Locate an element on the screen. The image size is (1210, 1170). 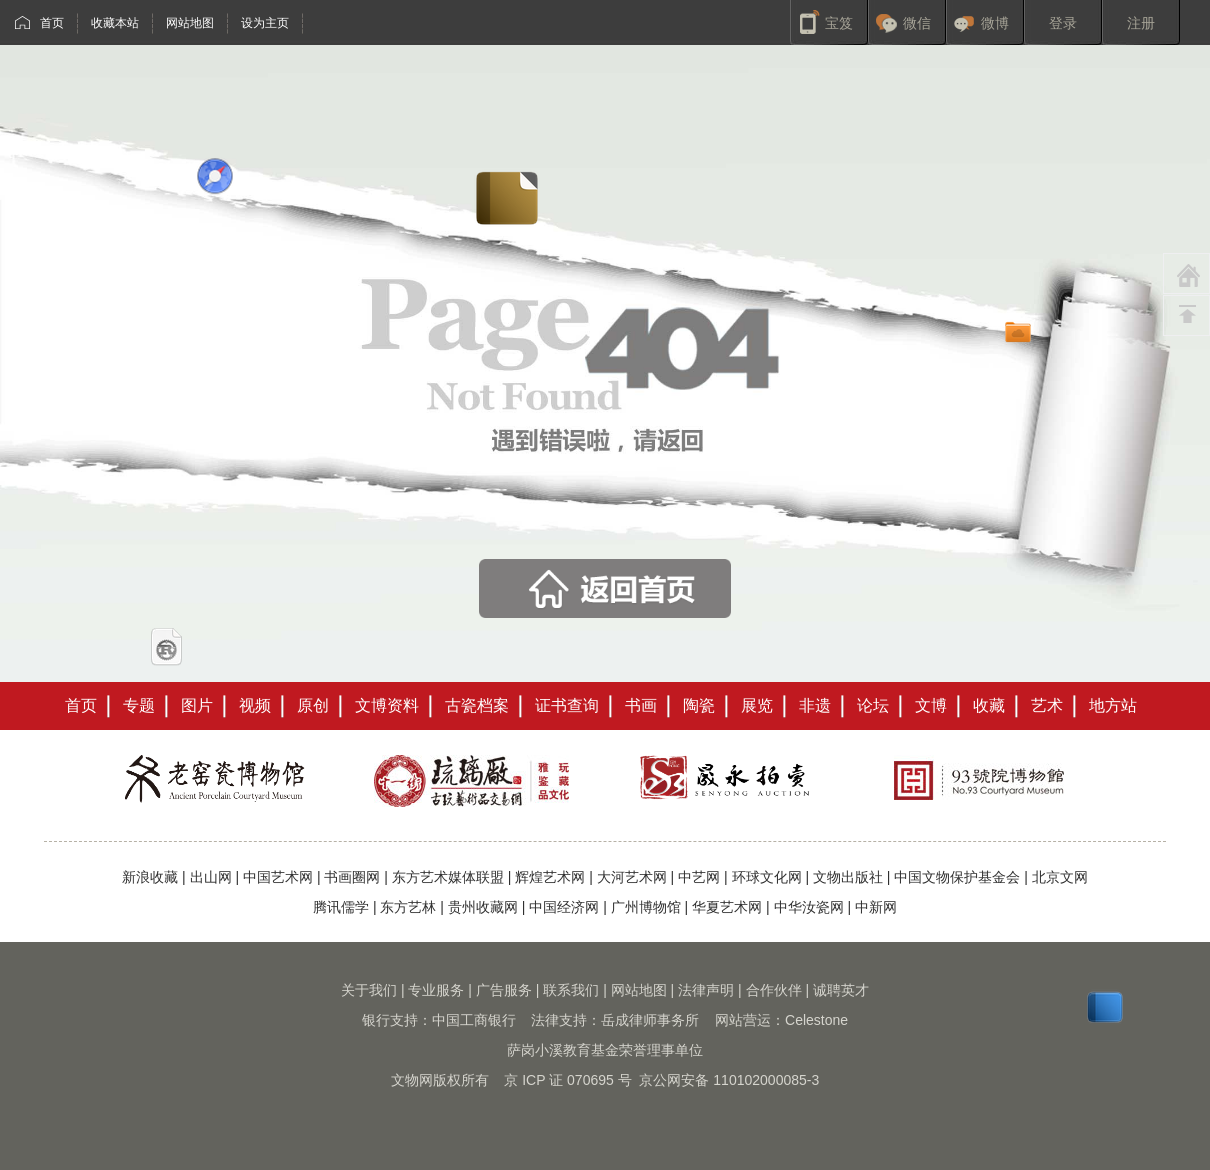
open the web browser is located at coordinates (215, 176).